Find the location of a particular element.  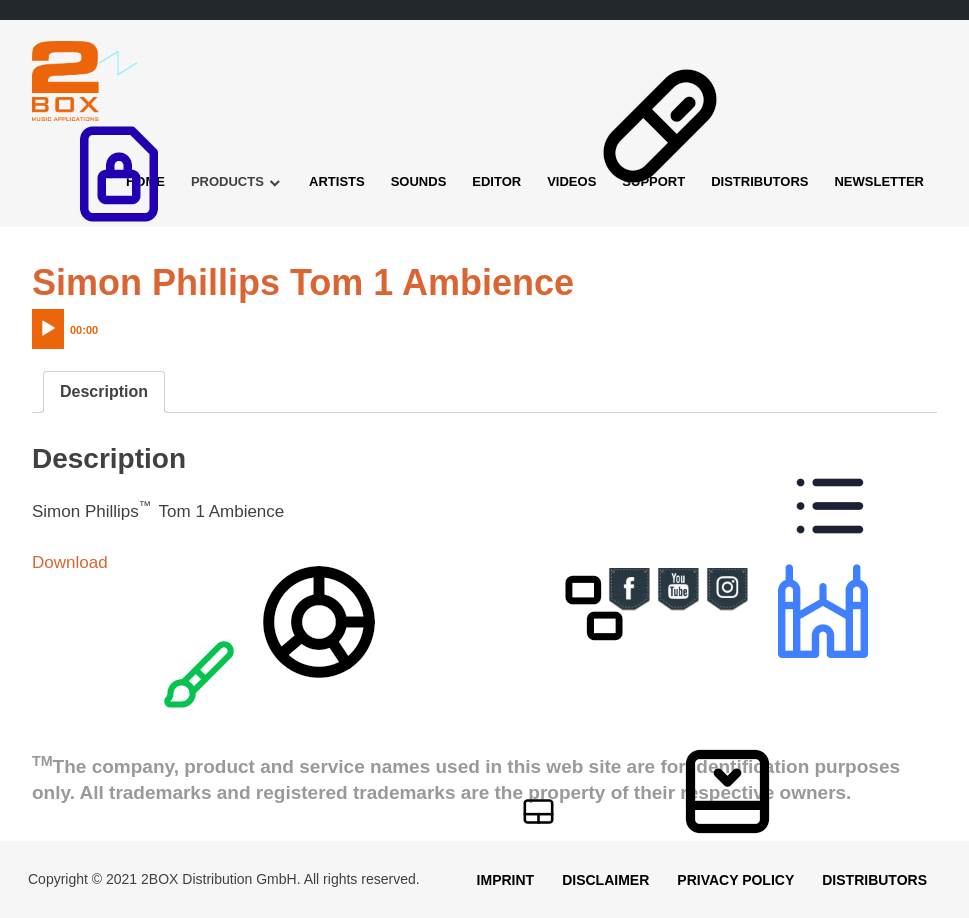

access touchpad settings is located at coordinates (538, 811).